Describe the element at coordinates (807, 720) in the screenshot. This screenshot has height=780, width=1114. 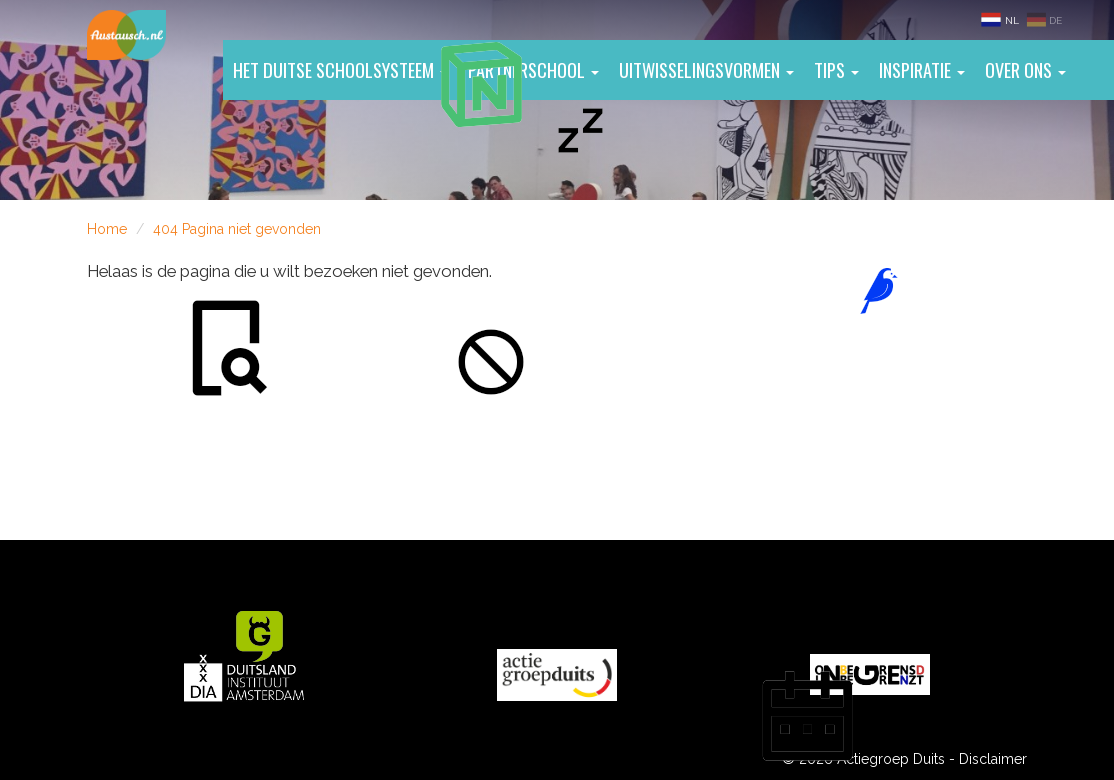
I see `view calendar or schedule` at that location.